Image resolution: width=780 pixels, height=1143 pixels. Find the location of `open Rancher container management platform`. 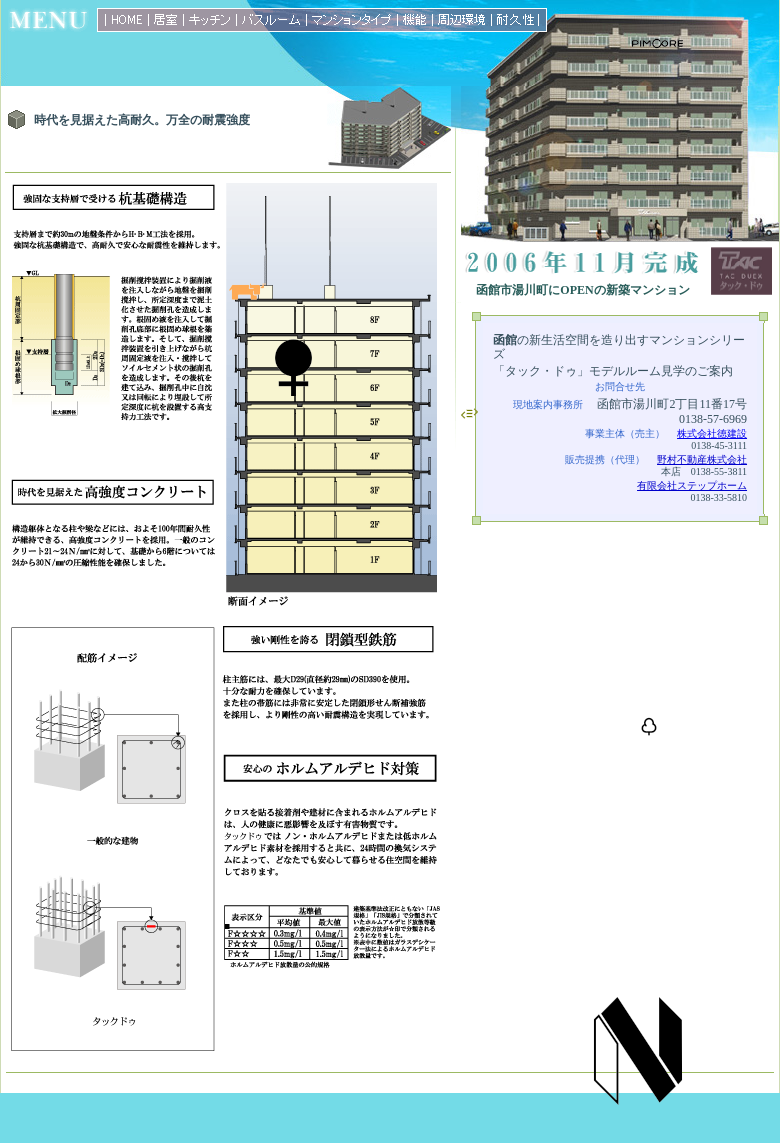

open Rancher container management platform is located at coordinates (247, 291).